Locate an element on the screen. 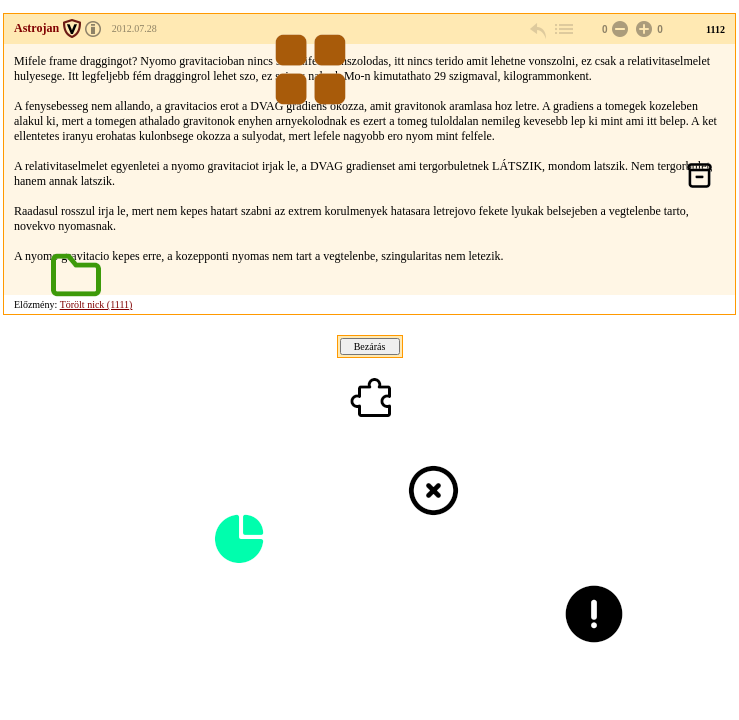 This screenshot has height=720, width=739. close or dismiss a dialog is located at coordinates (433, 490).